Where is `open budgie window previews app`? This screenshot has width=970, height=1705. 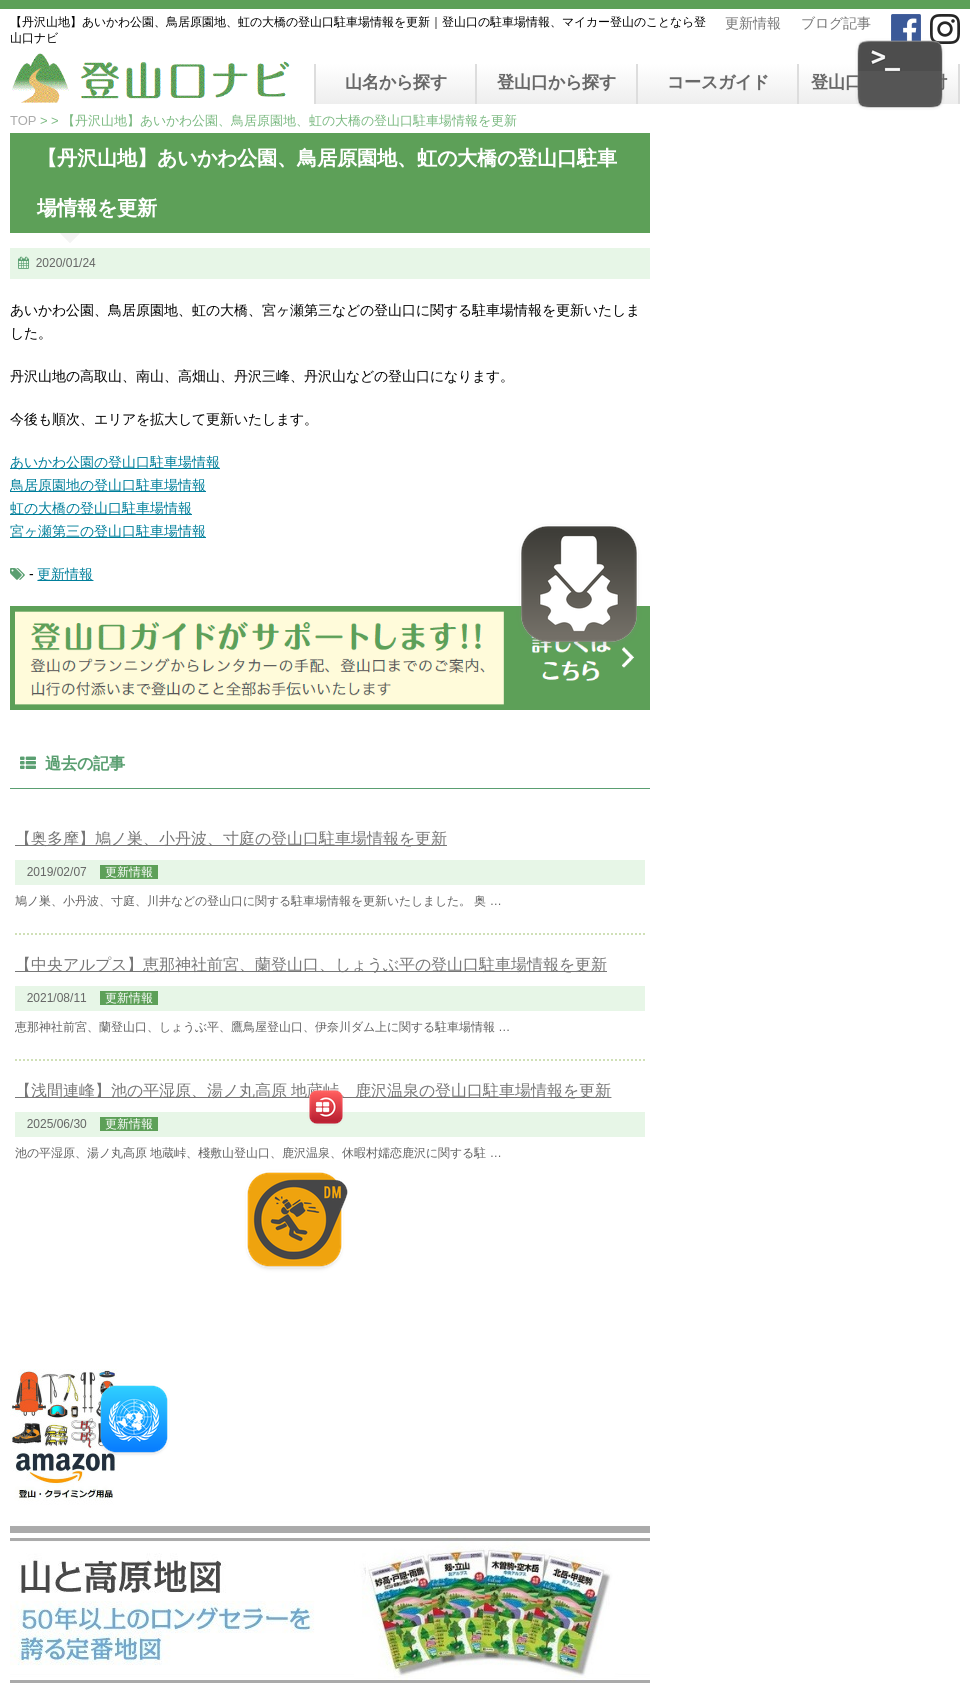 open budgie window previews app is located at coordinates (326, 1107).